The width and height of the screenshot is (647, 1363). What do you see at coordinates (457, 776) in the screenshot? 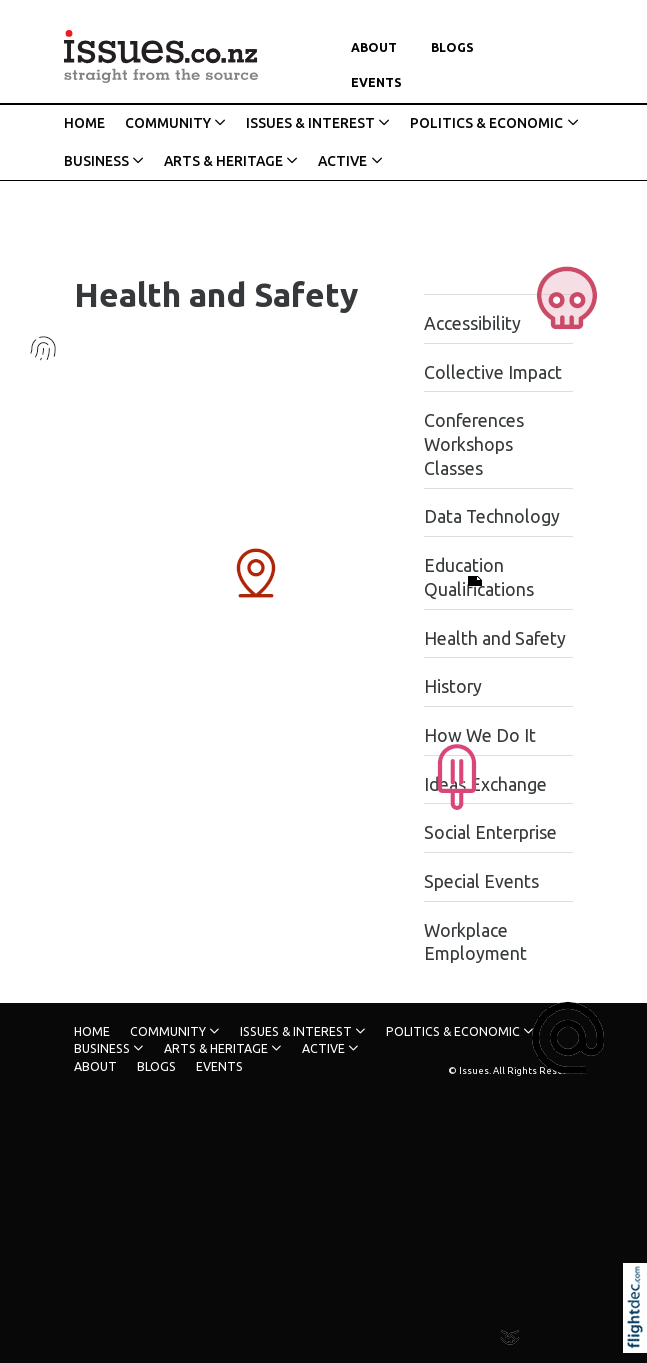
I see `browse frozen treats or dessert options` at bounding box center [457, 776].